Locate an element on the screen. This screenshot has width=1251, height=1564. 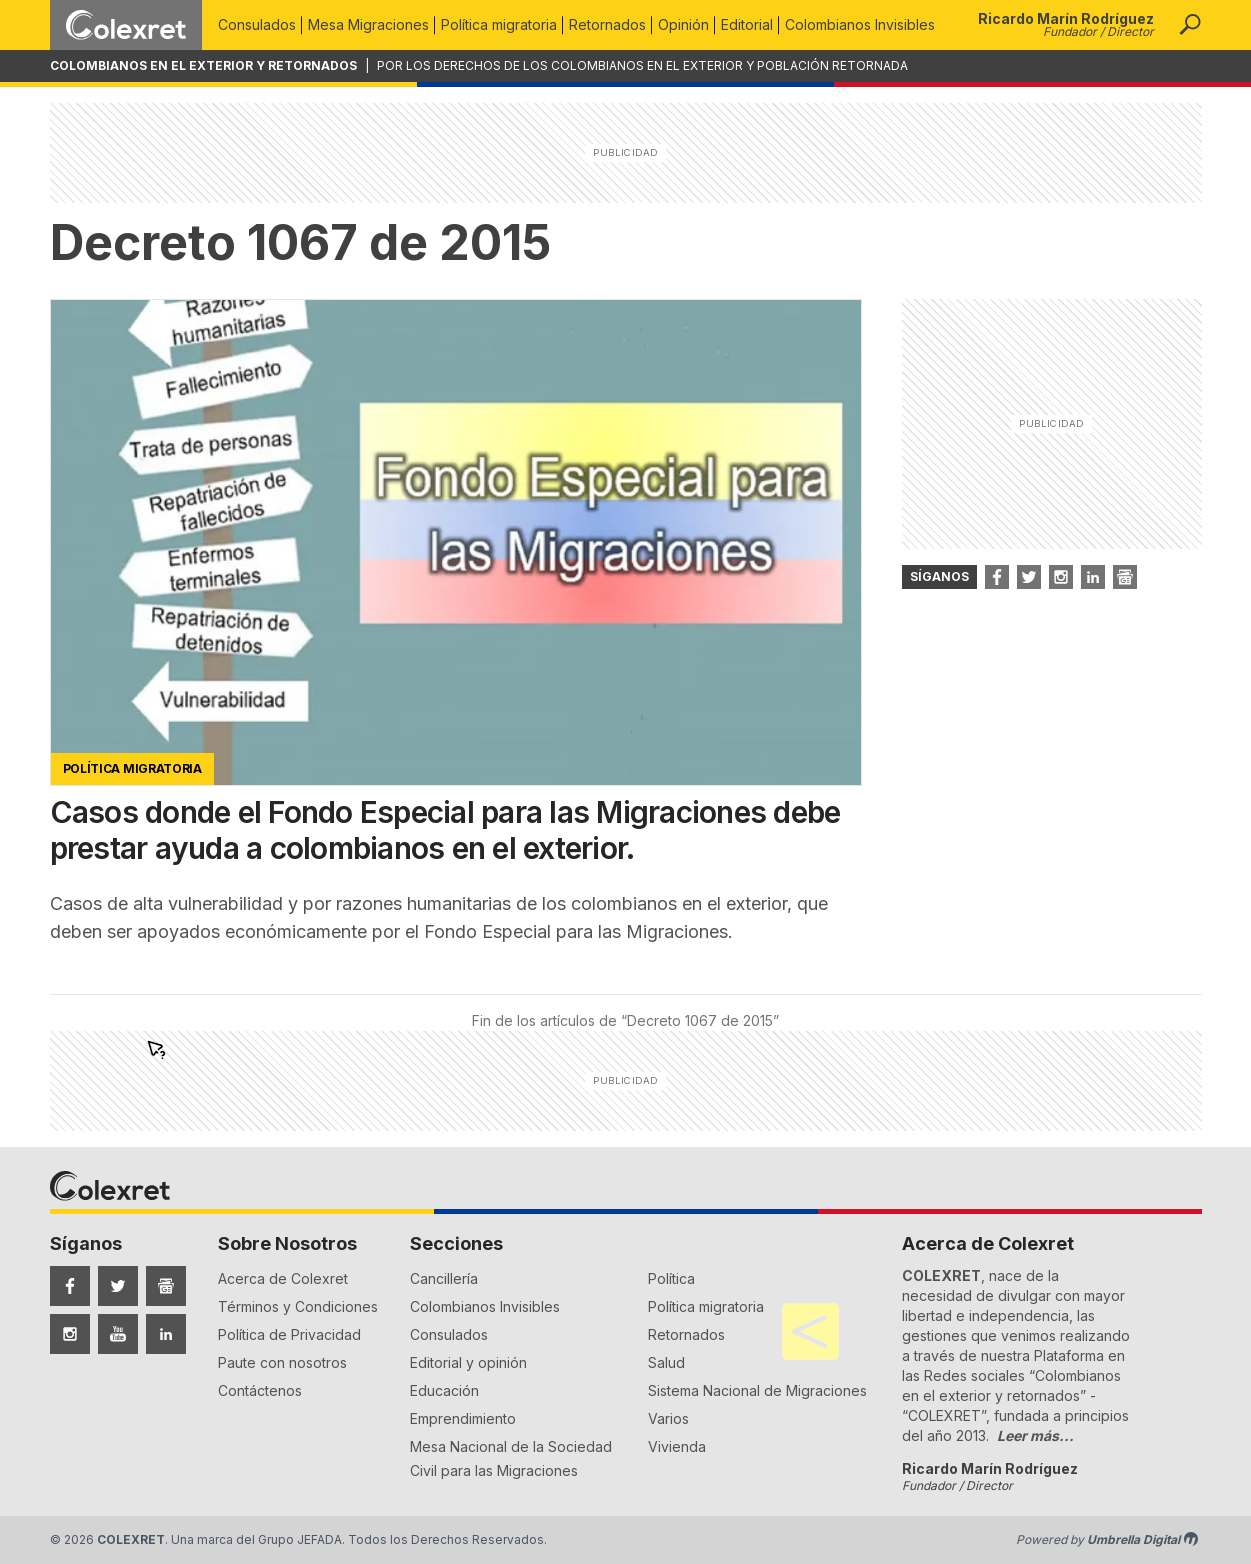
navigate to previous item or page is located at coordinates (810, 1331).